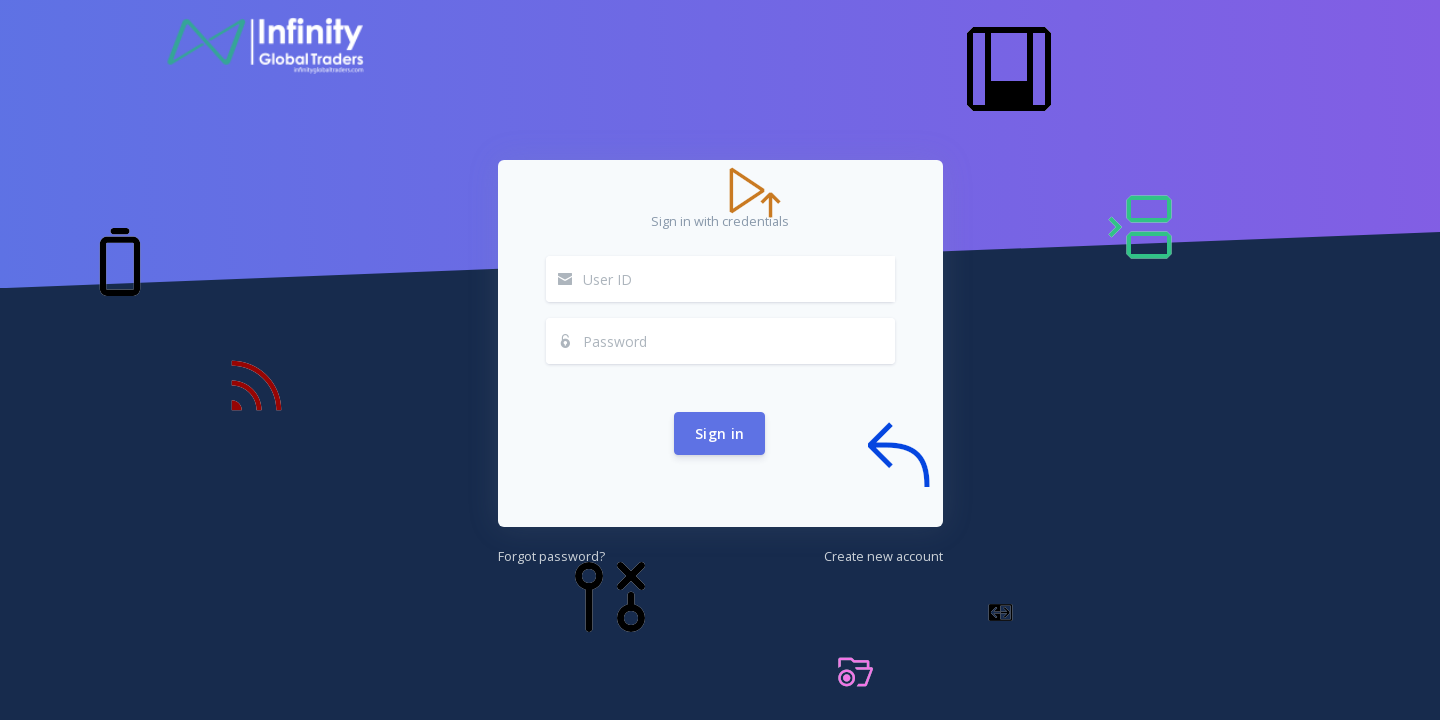  What do you see at coordinates (1009, 69) in the screenshot?
I see `center the editor panel layout` at bounding box center [1009, 69].